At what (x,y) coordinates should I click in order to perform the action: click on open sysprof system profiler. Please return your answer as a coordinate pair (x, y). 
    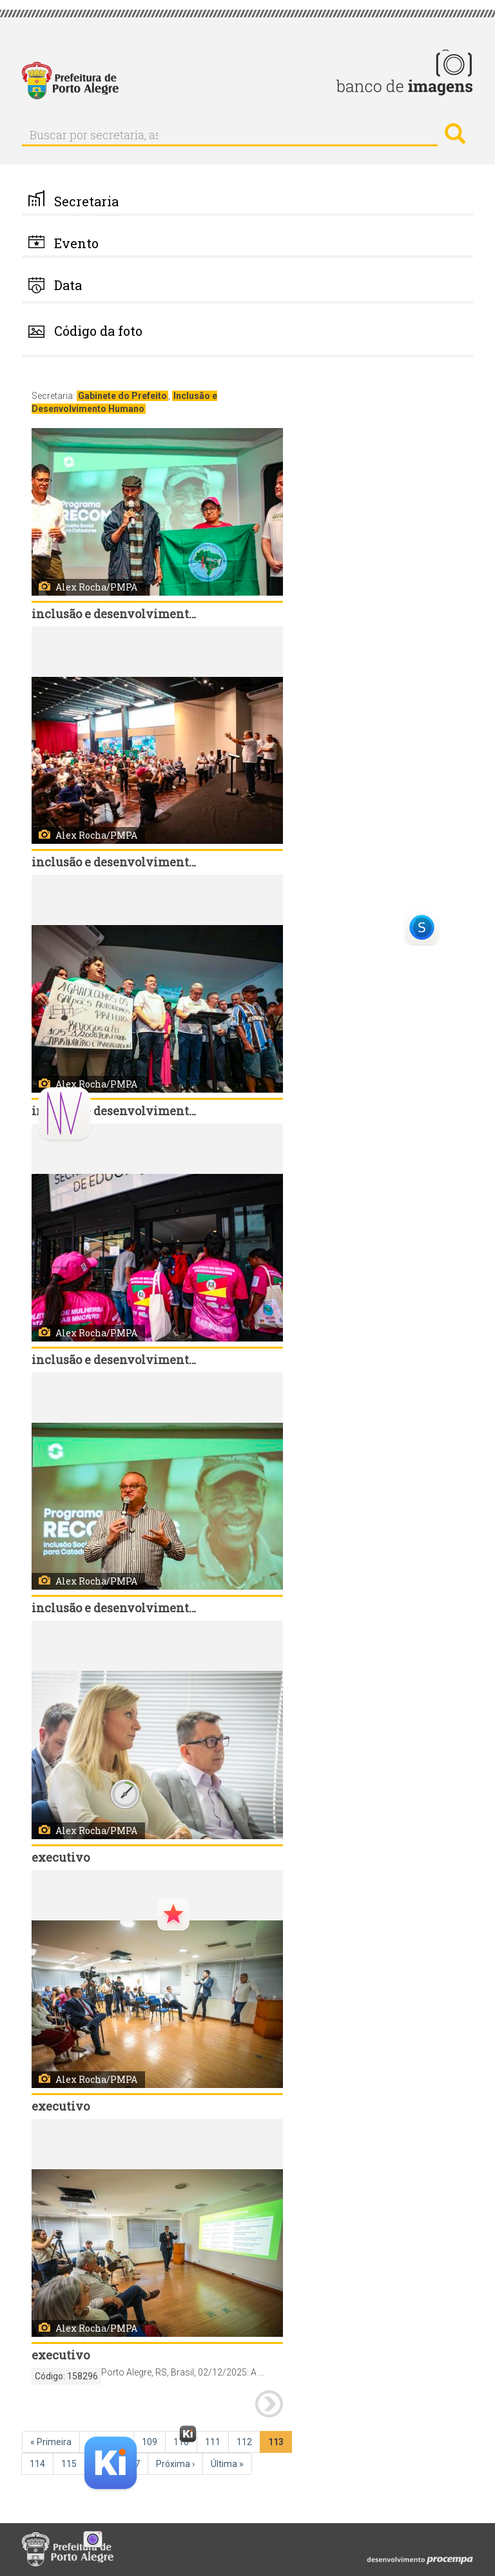
    Looking at the image, I should click on (125, 1794).